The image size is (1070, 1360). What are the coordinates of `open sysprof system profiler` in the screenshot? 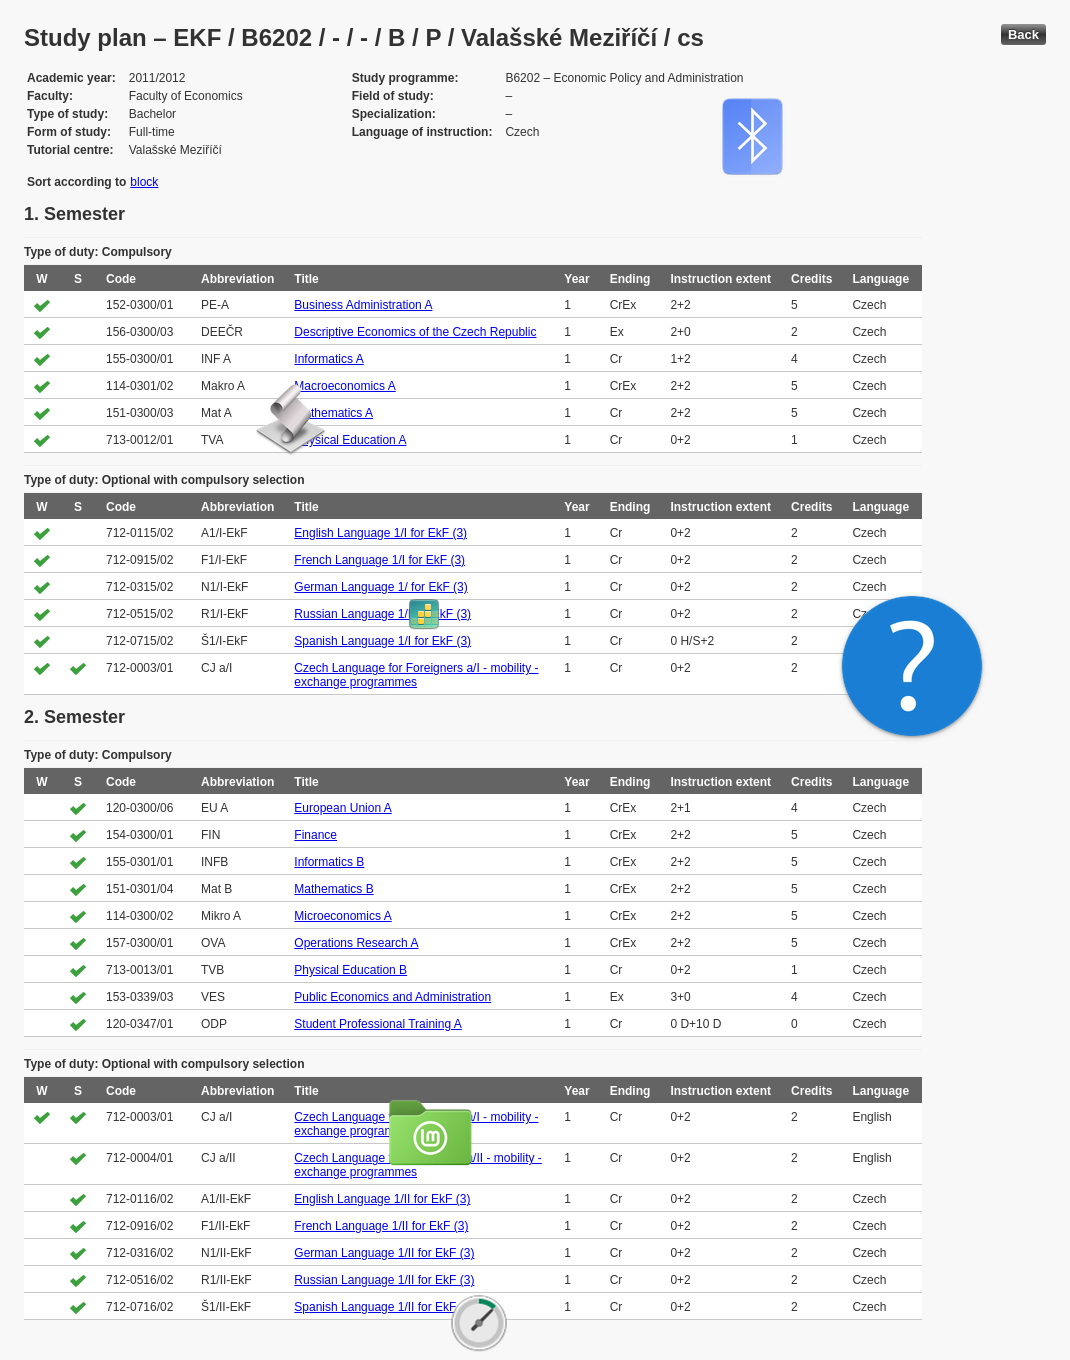 It's located at (479, 1323).